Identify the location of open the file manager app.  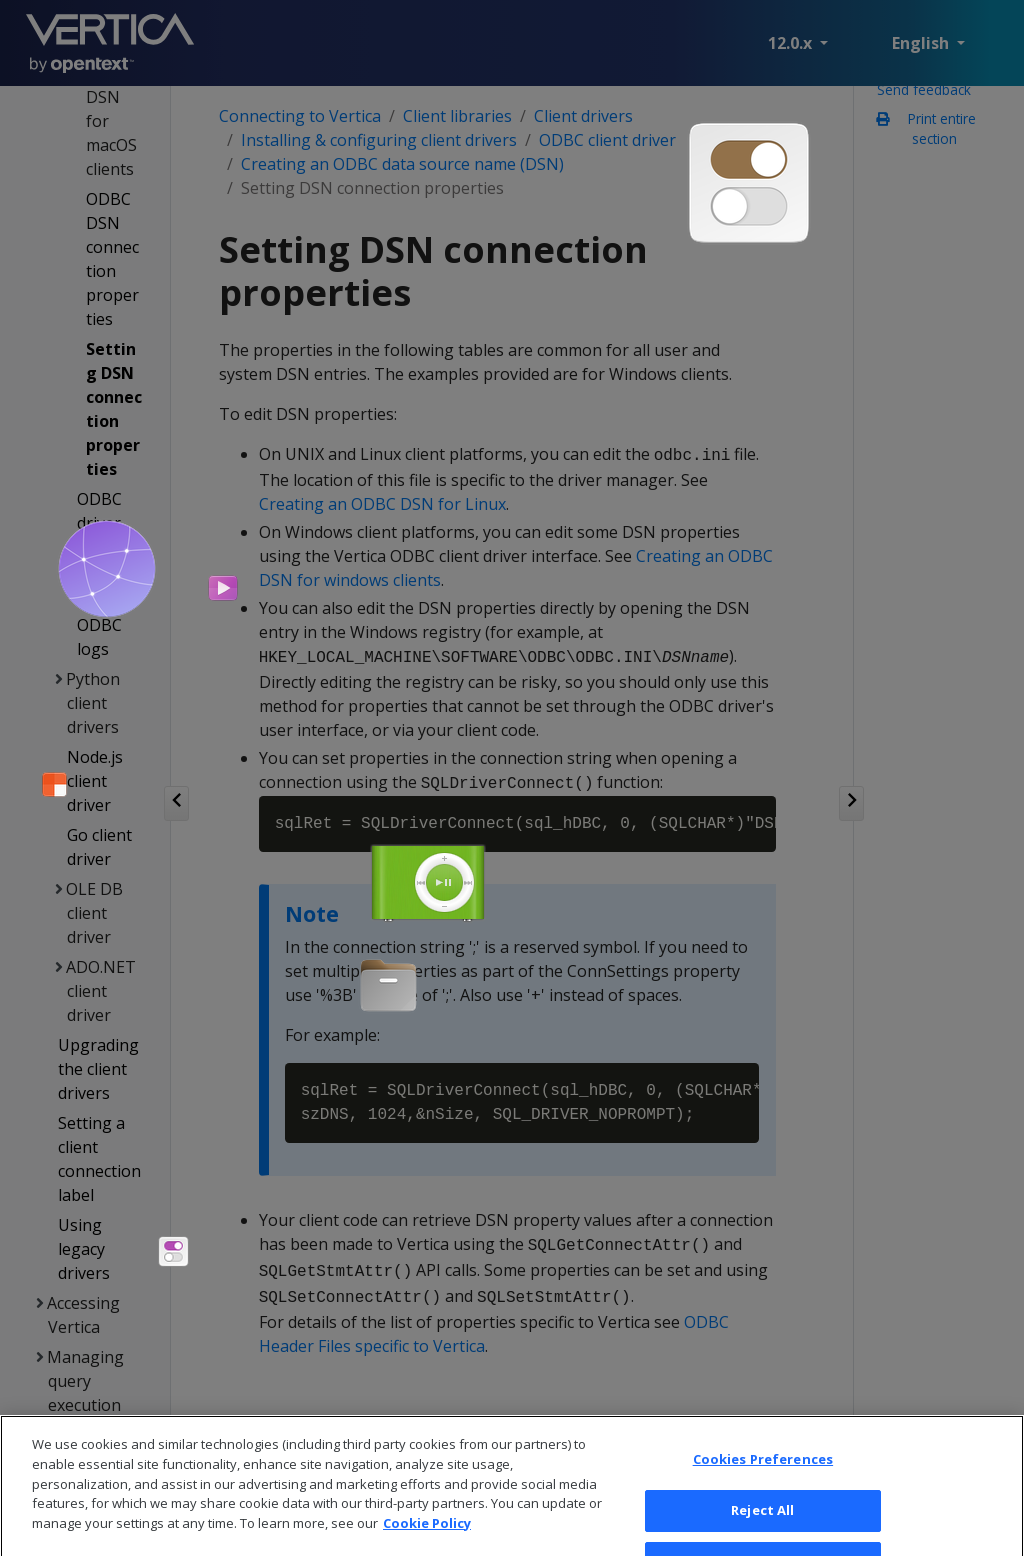
(388, 985).